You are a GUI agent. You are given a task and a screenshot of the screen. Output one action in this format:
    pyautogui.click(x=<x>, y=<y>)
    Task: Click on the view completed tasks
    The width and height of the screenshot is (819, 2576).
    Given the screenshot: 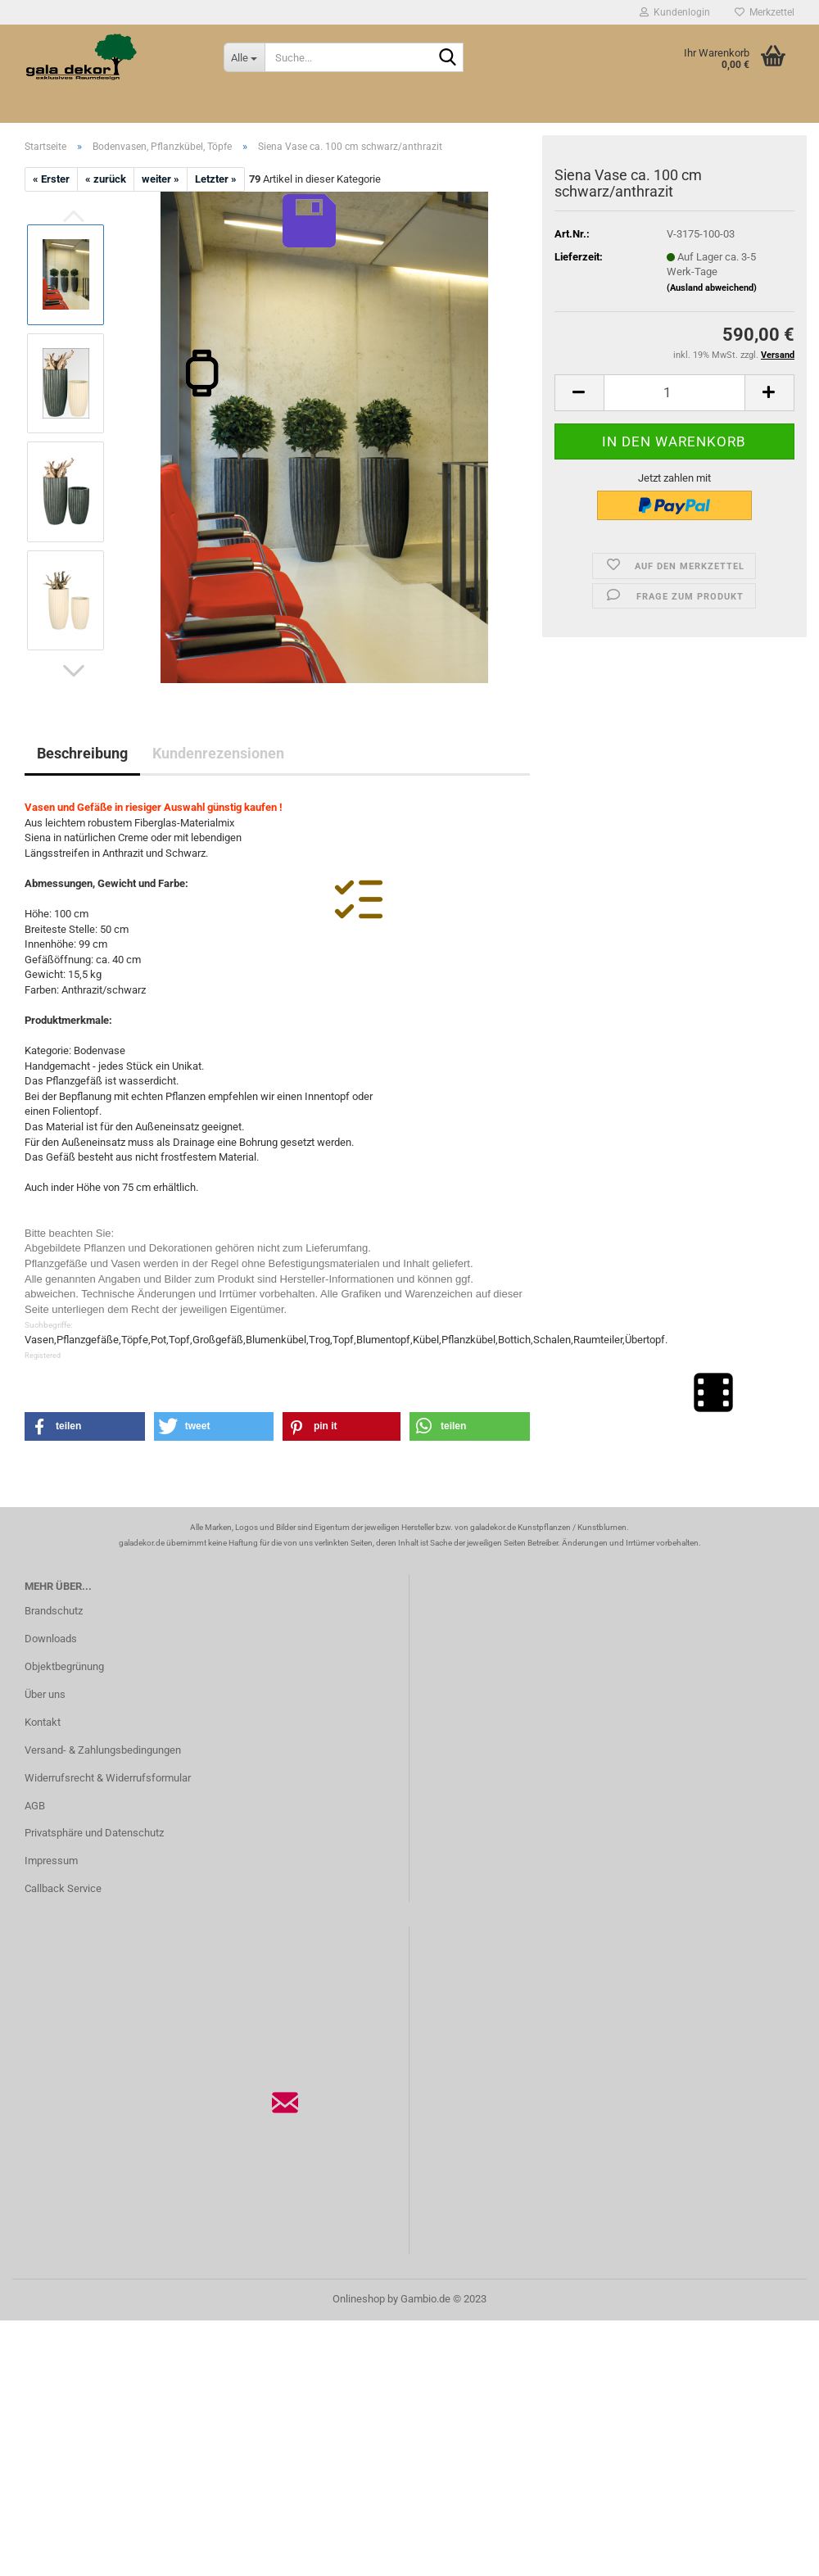 What is the action you would take?
    pyautogui.click(x=359, y=899)
    